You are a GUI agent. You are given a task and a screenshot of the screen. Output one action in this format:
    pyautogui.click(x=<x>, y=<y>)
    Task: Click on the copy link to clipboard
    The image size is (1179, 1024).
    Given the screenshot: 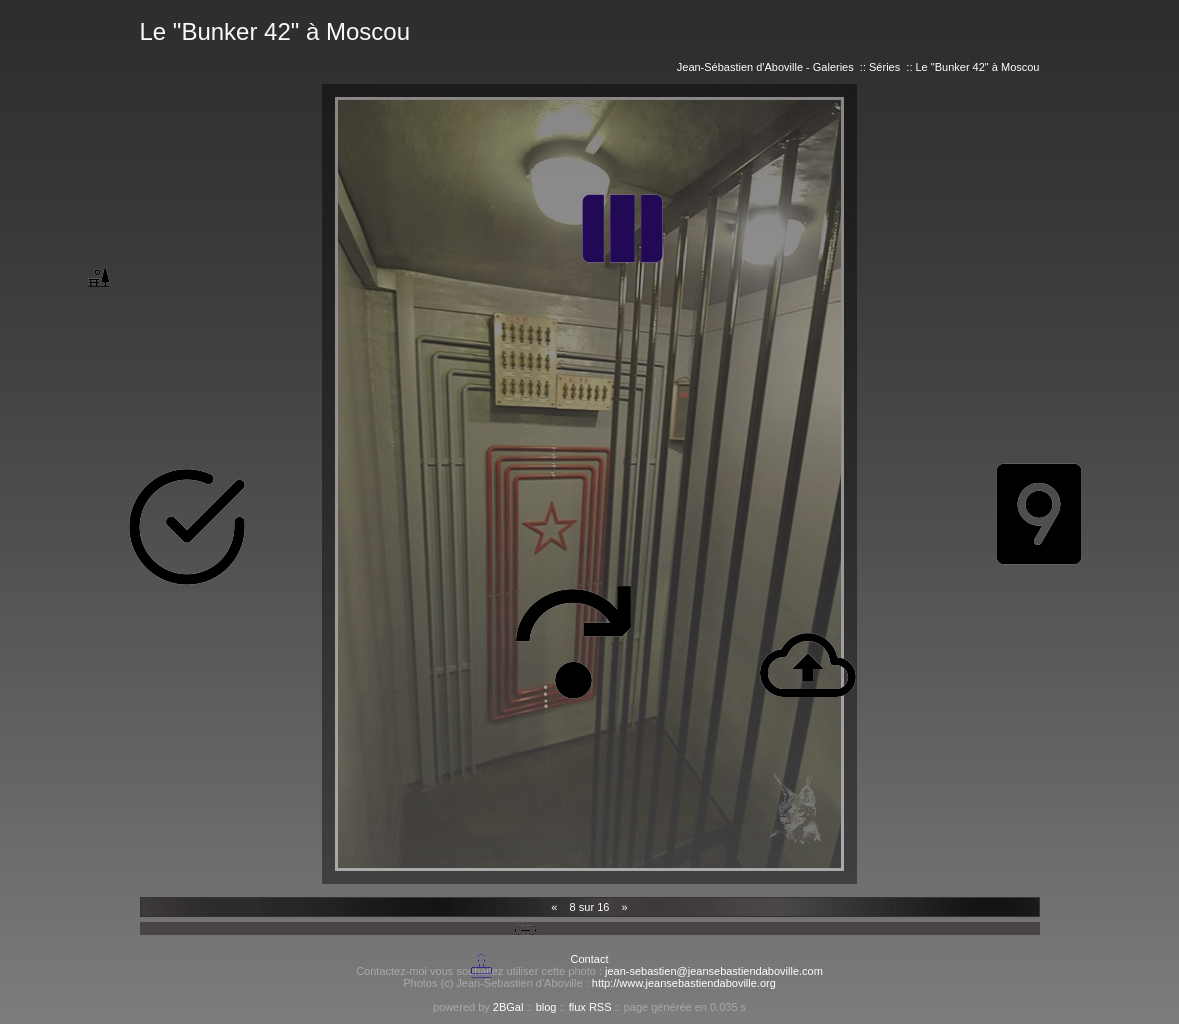 What is the action you would take?
    pyautogui.click(x=525, y=930)
    